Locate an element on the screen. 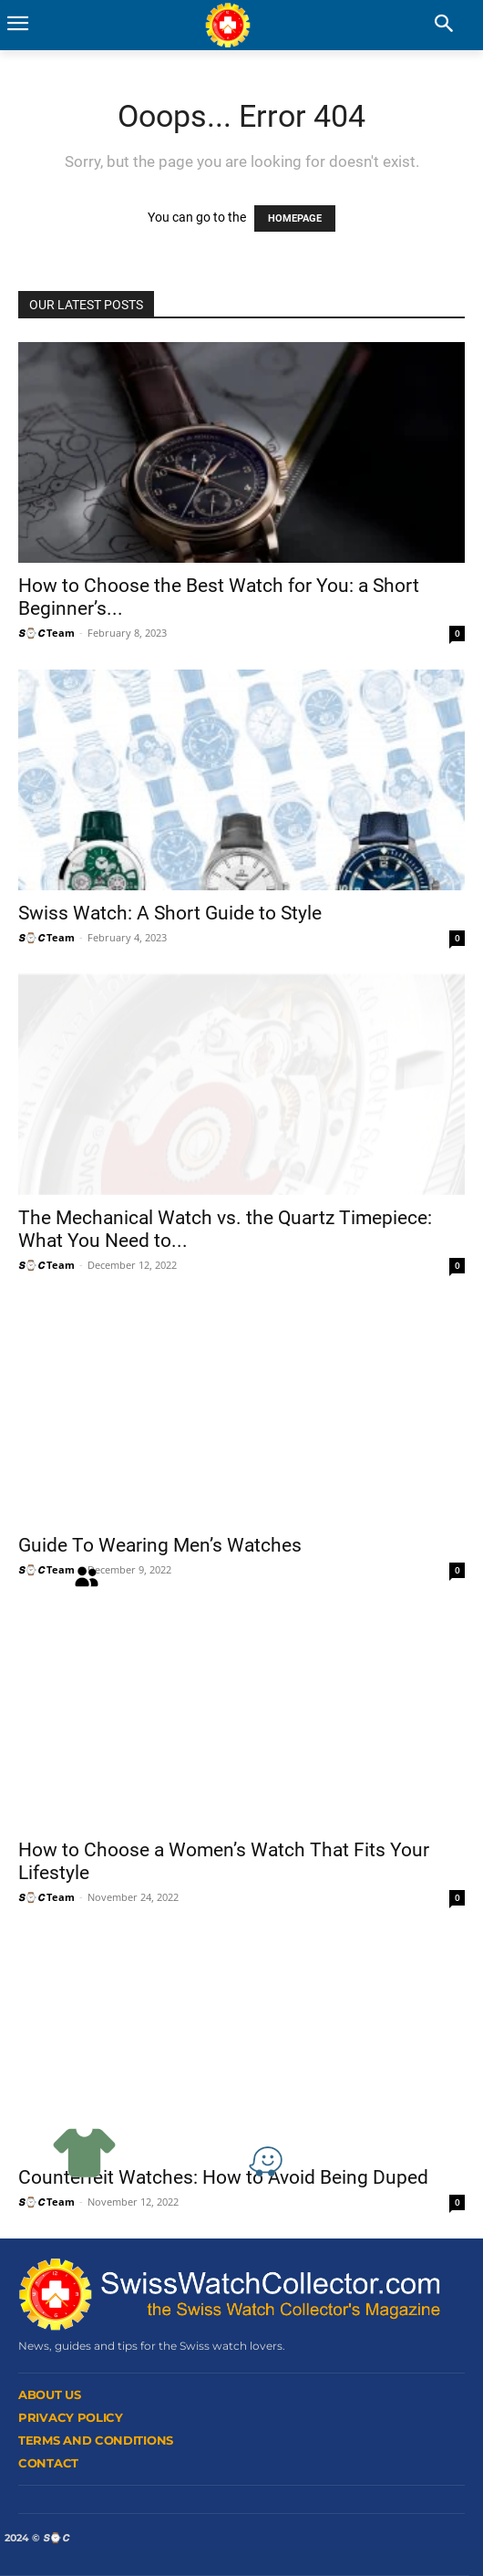 Image resolution: width=483 pixels, height=2576 pixels. view your friends list is located at coordinates (87, 1576).